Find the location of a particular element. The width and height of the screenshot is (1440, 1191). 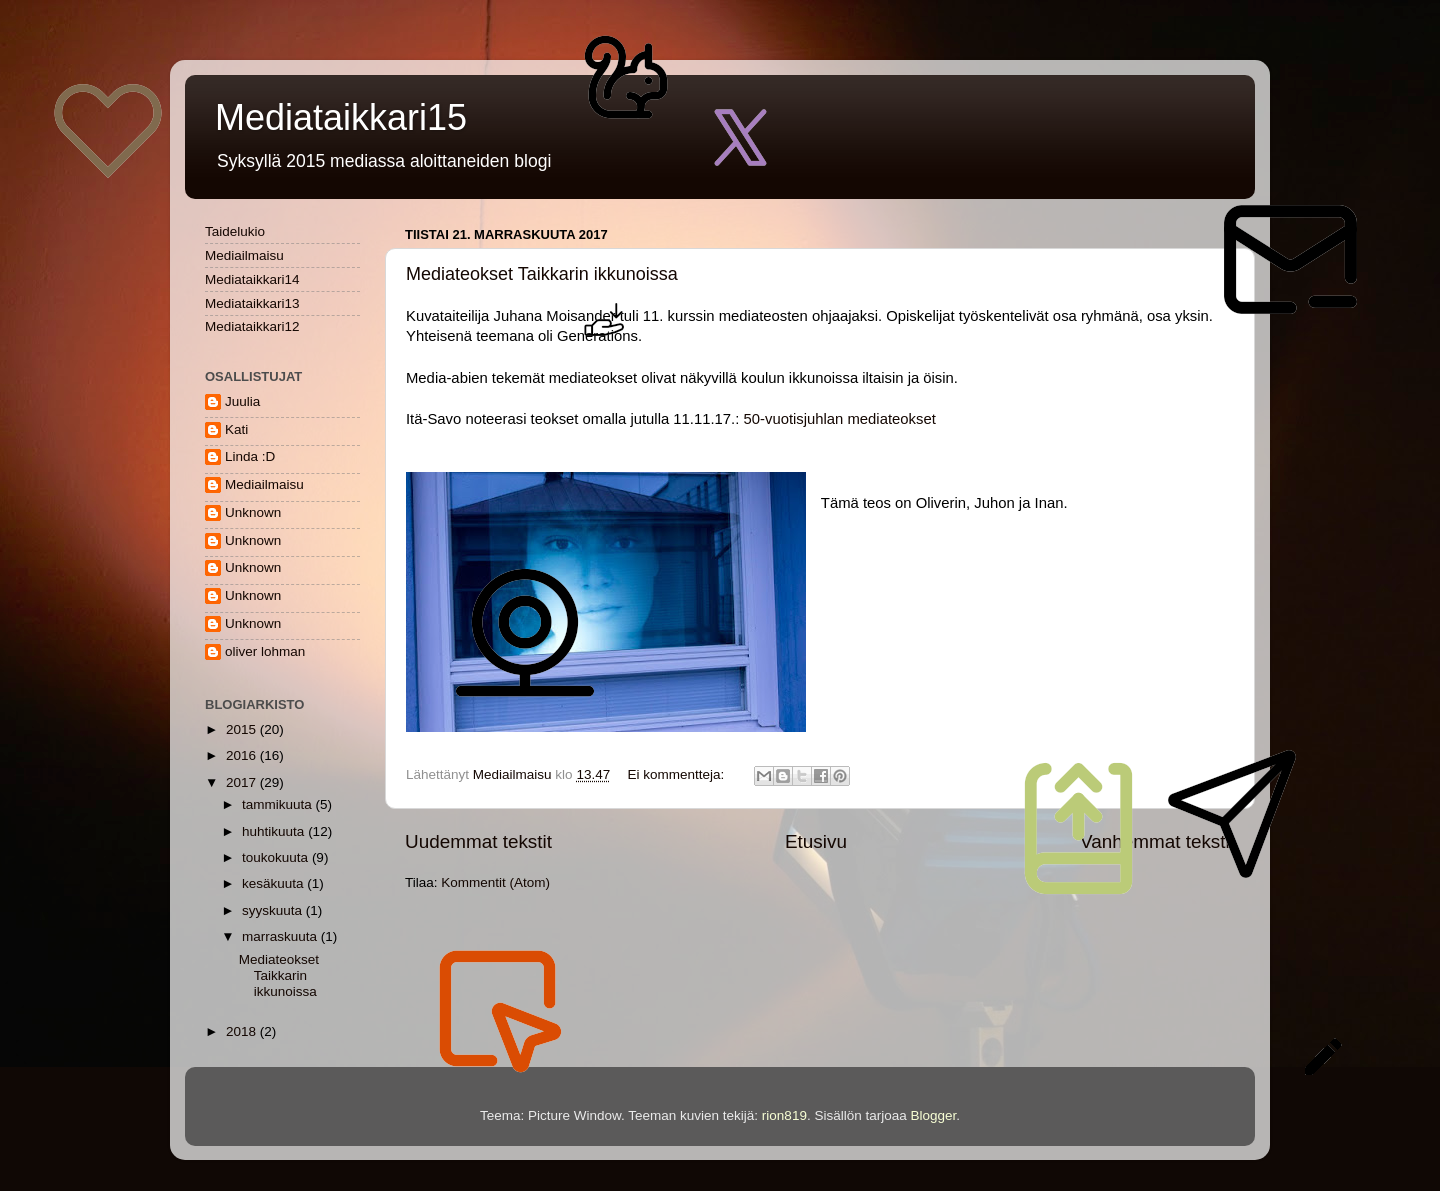

receive or accept an incoming item is located at coordinates (605, 321).